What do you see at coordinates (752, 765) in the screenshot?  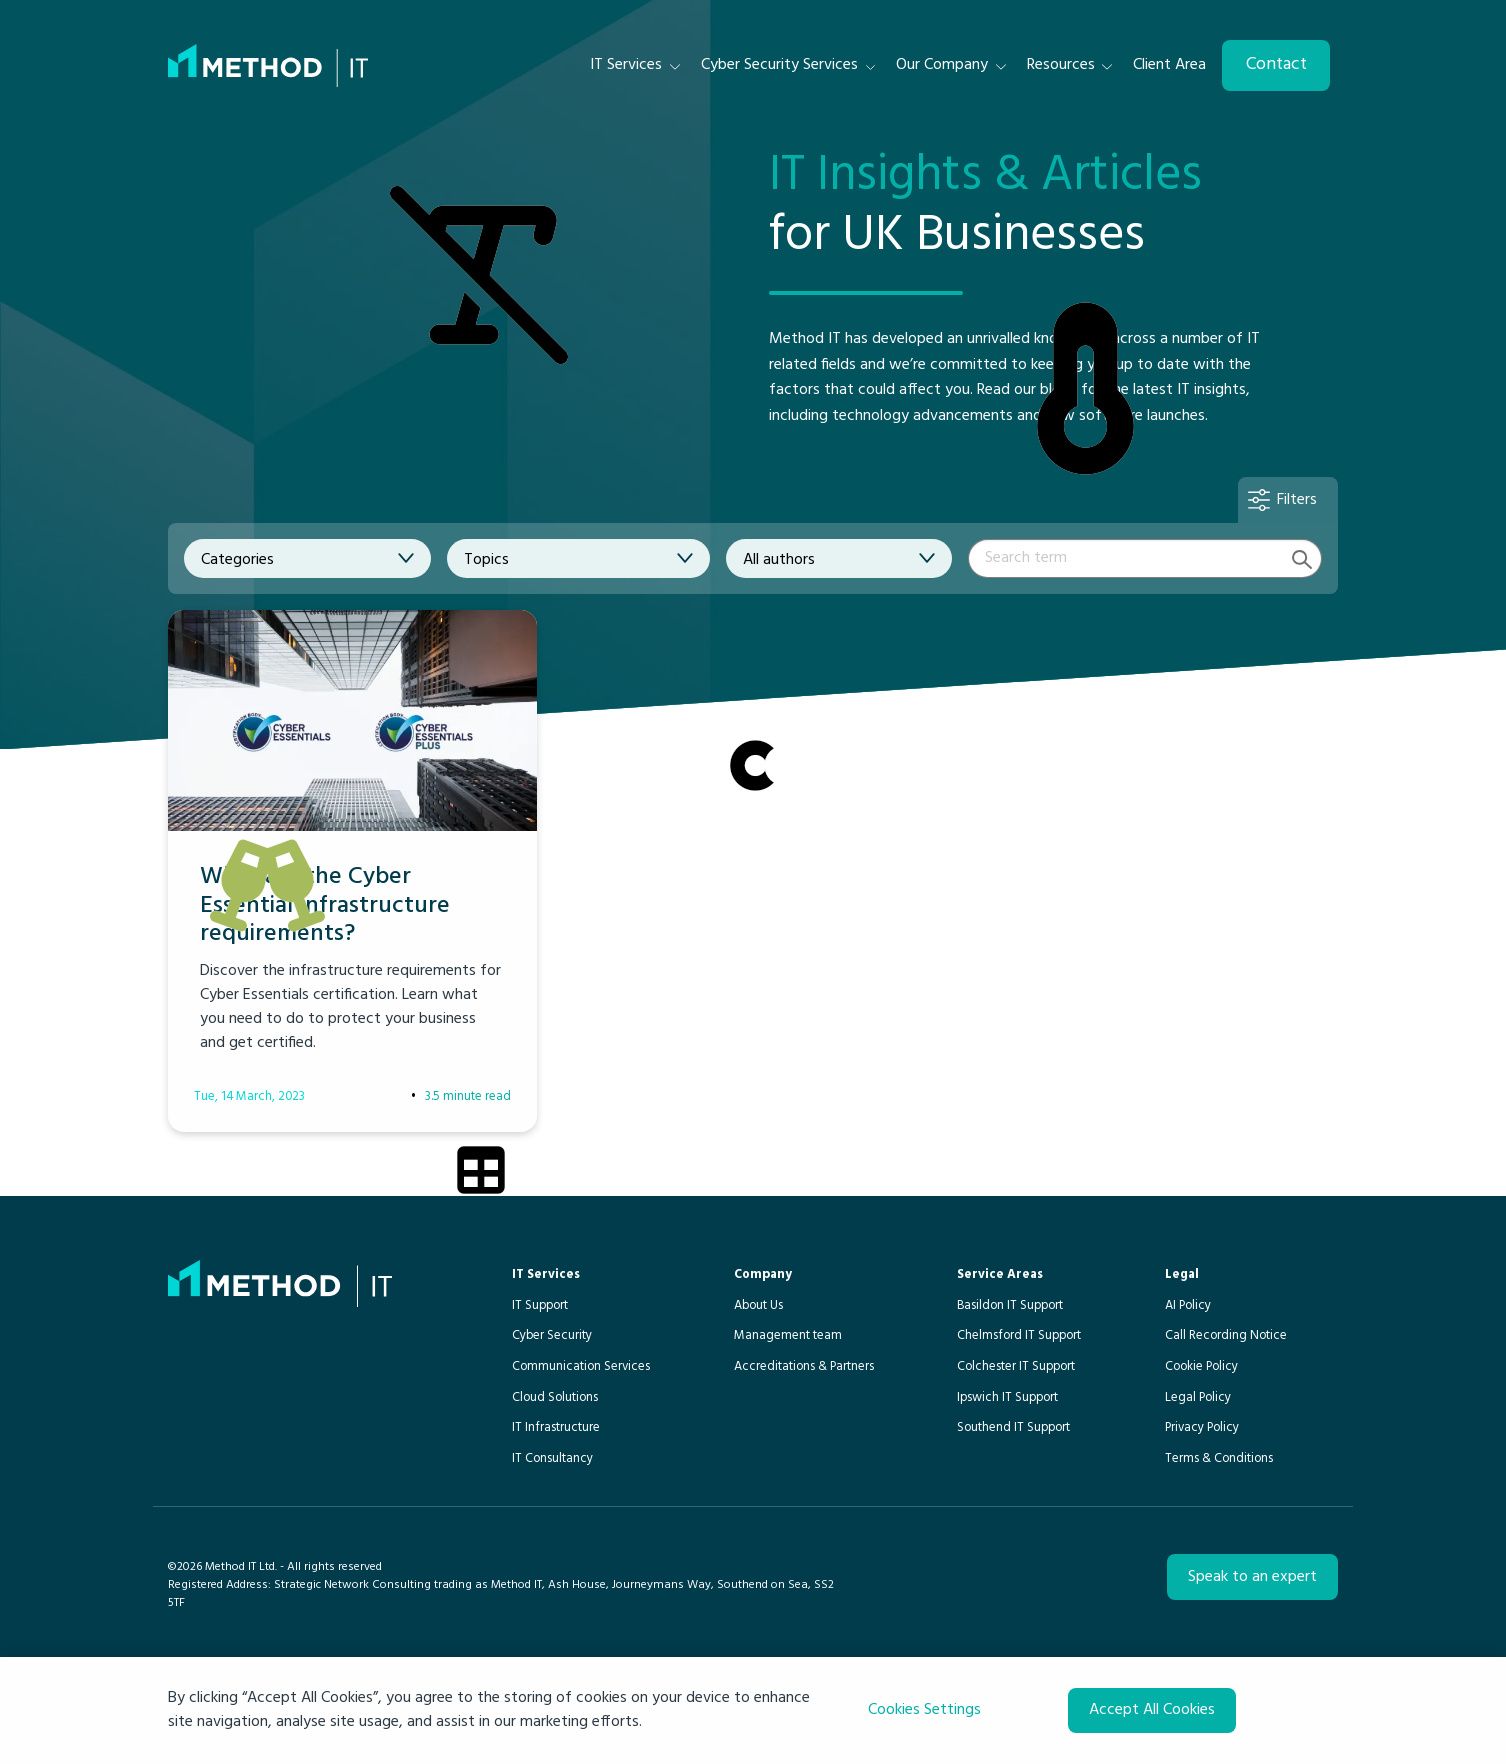 I see `cuttlefish brand logo` at bounding box center [752, 765].